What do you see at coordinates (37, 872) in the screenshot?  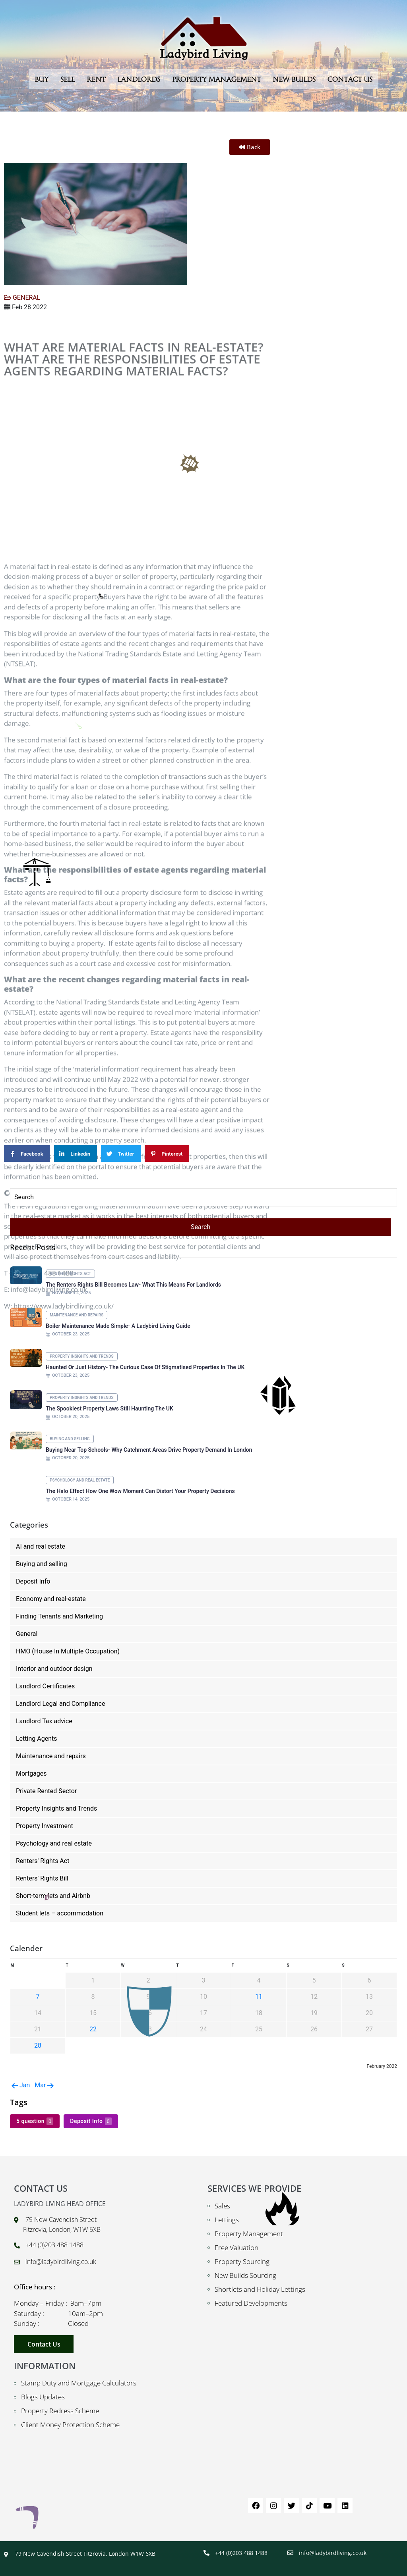 I see `indicates construction or building in progress` at bounding box center [37, 872].